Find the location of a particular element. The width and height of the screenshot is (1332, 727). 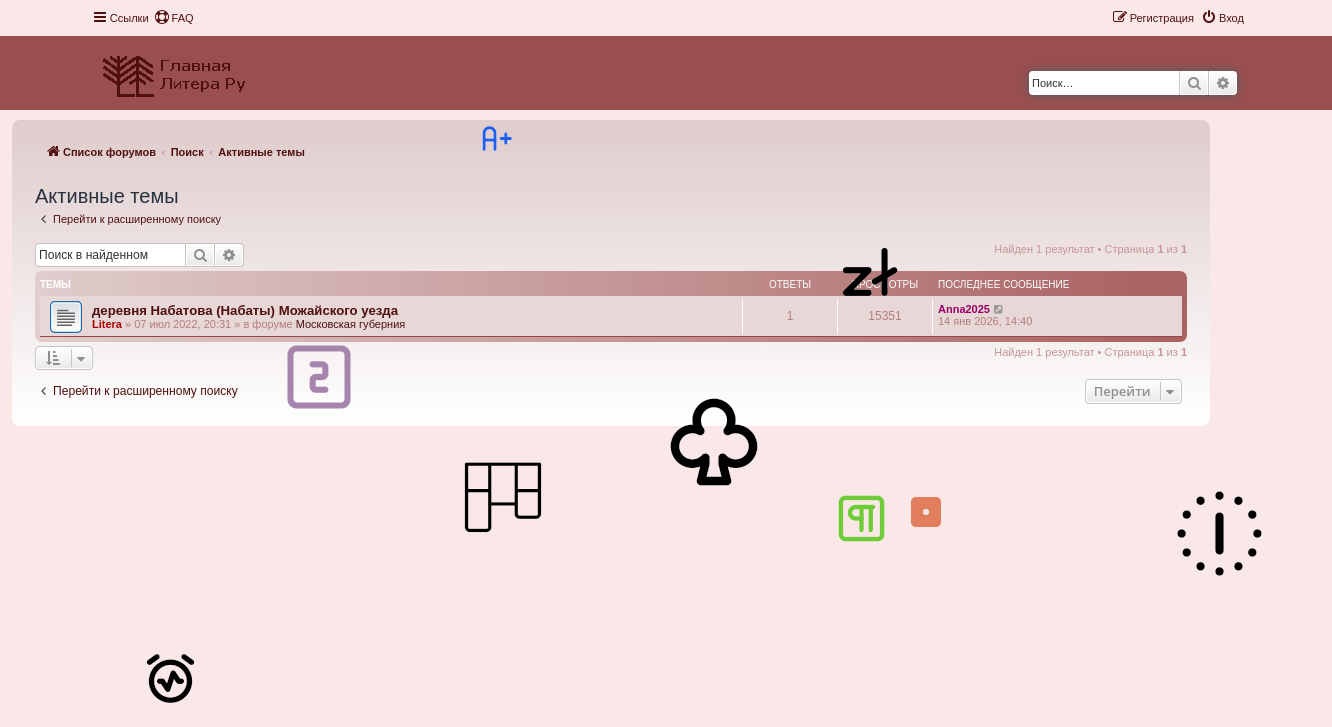

indicates price or amount in Polish złoty is located at coordinates (868, 273).